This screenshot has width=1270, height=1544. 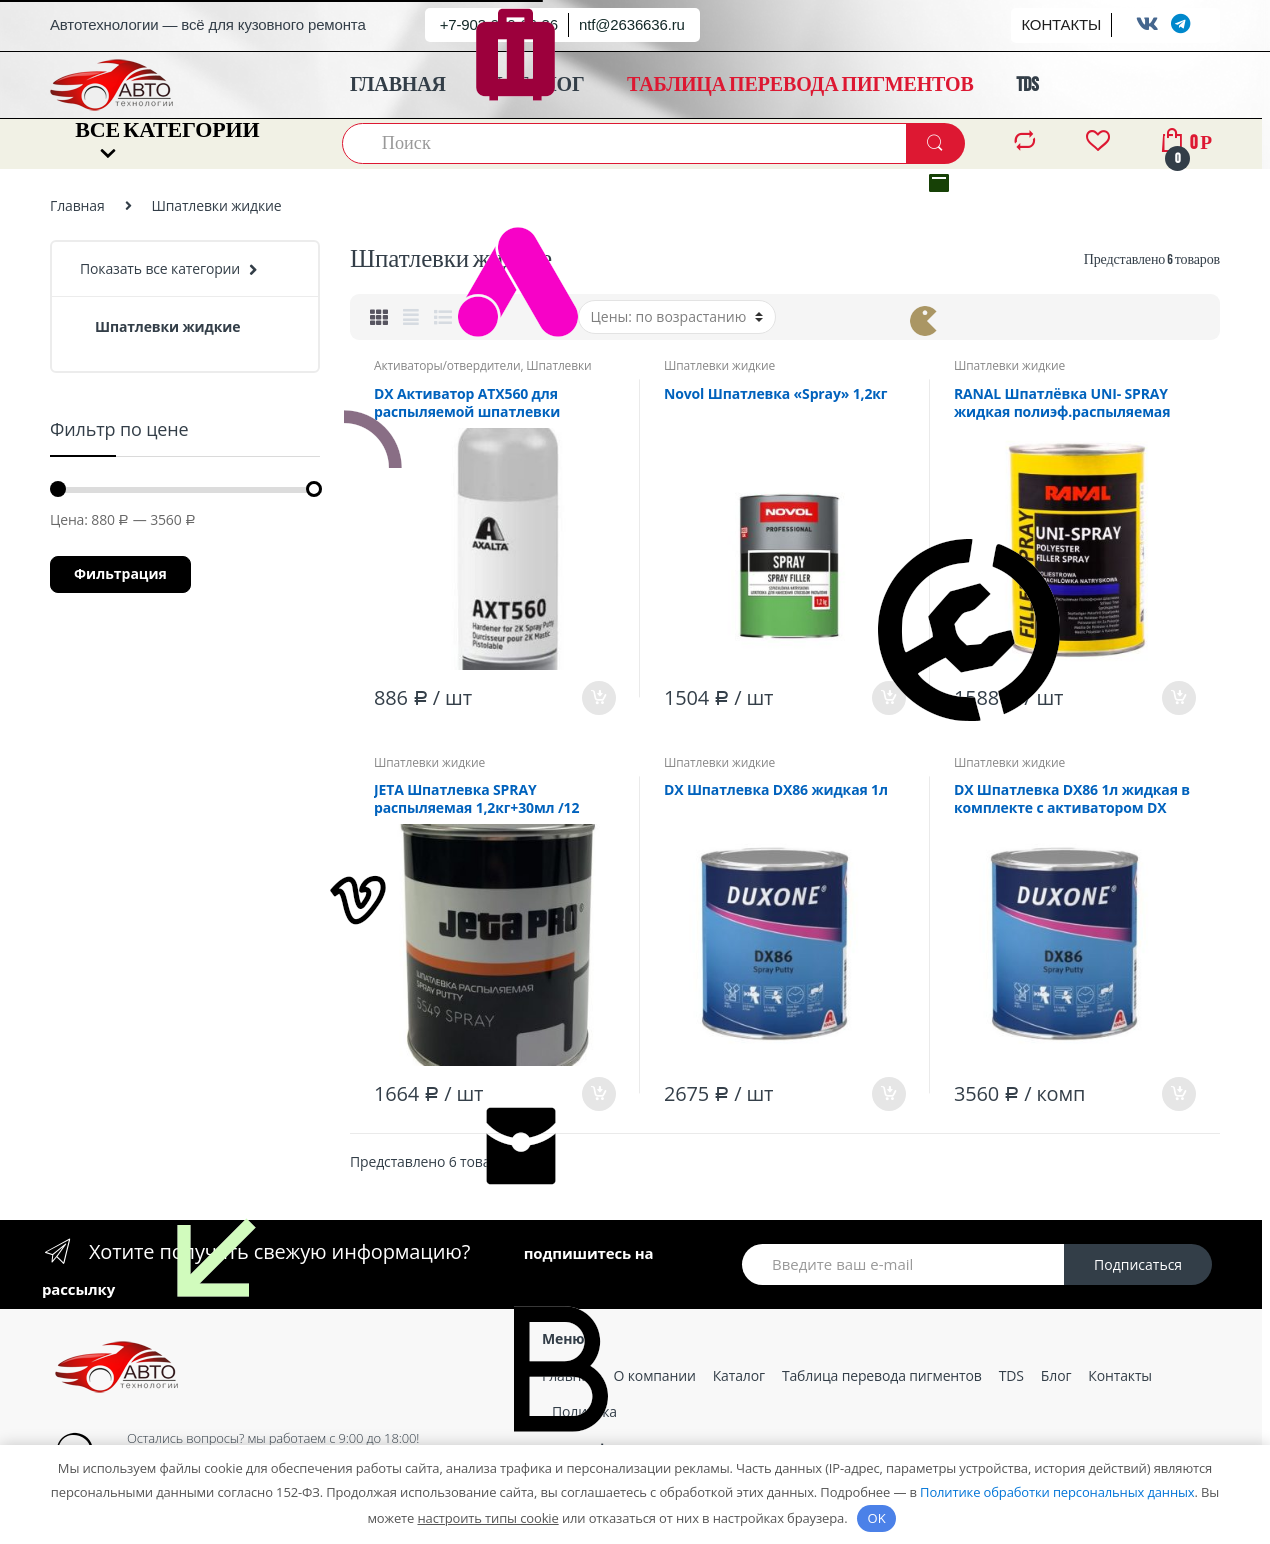 I want to click on open vimeo app, so click(x=359, y=899).